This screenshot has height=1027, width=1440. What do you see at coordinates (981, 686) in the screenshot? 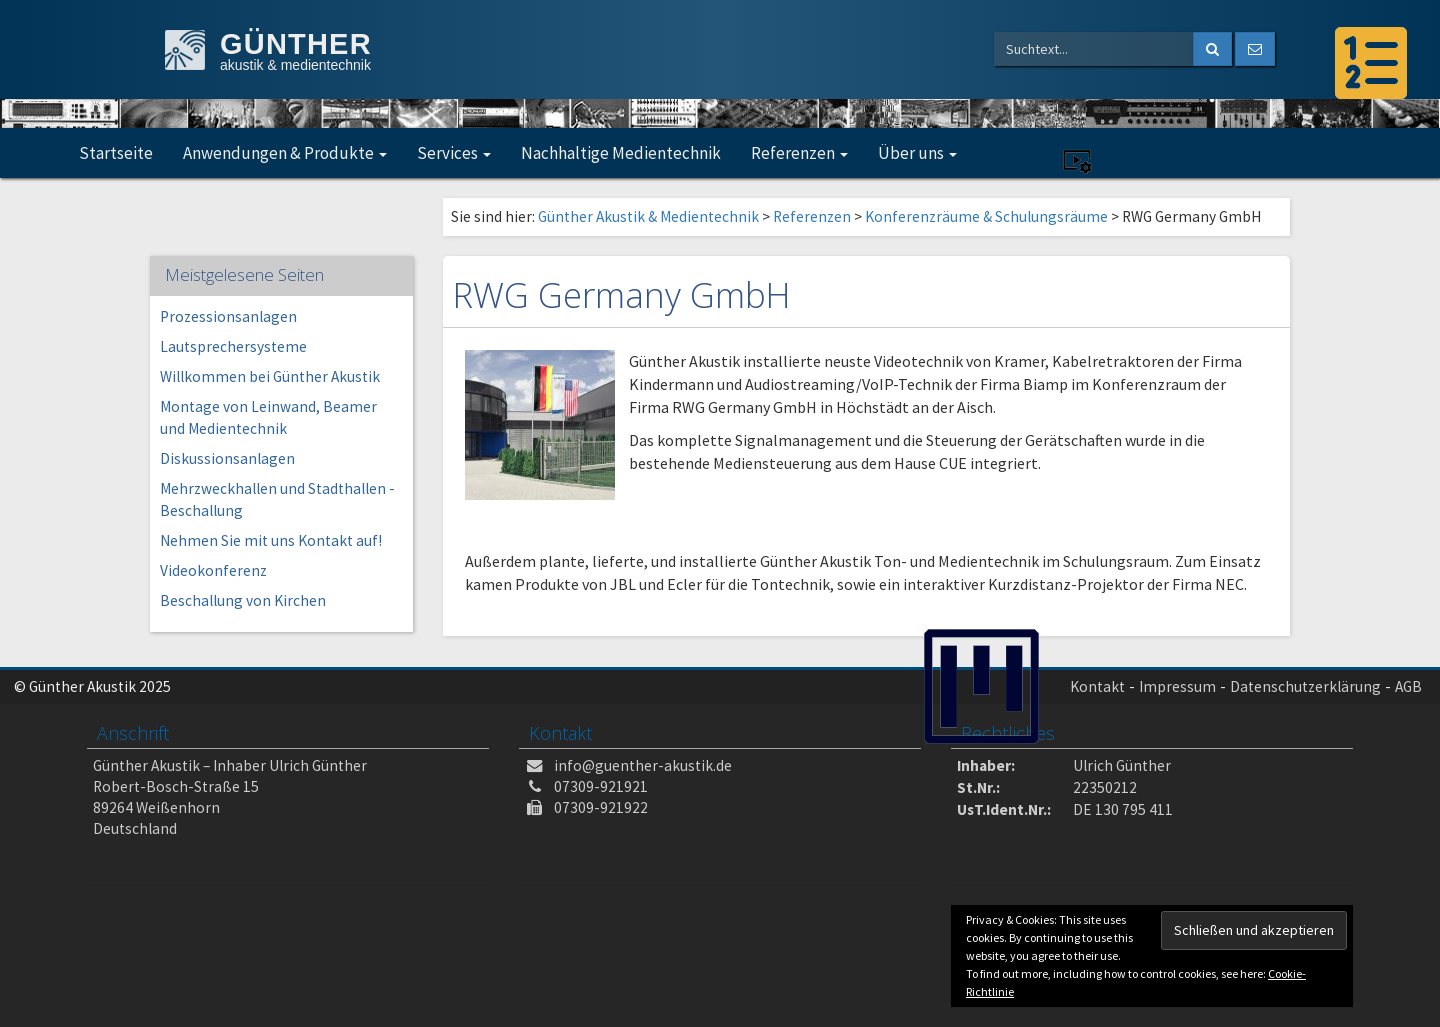
I see `open project panel` at bounding box center [981, 686].